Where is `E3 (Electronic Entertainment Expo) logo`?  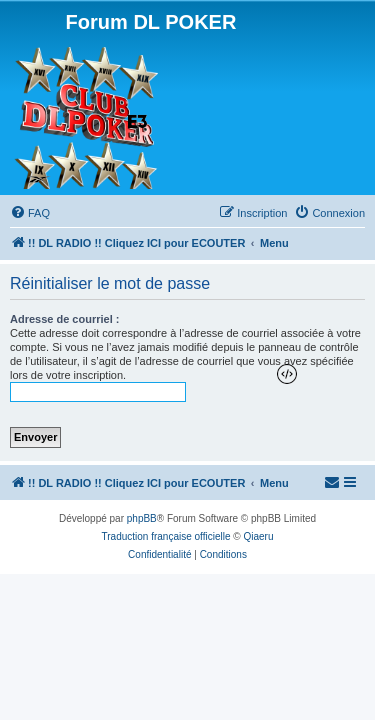 E3 (Electronic Entertainment Expo) logo is located at coordinates (137, 121).